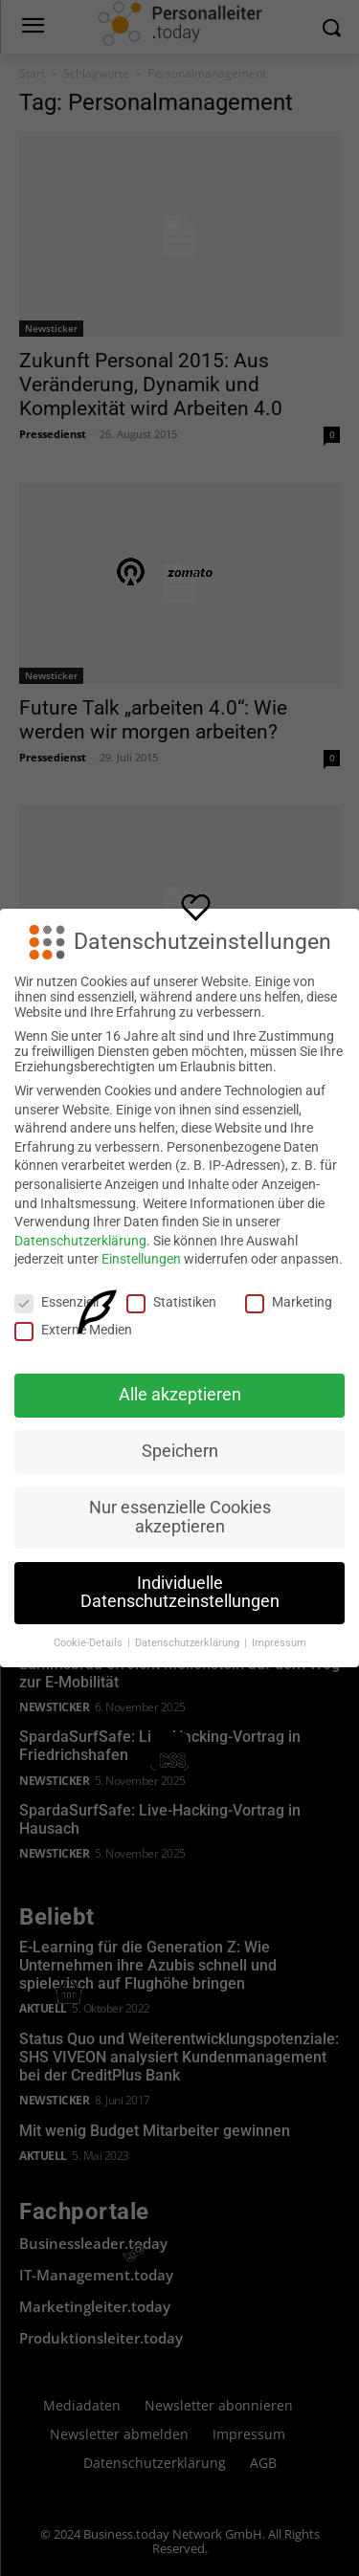 This screenshot has height=2576, width=359. I want to click on add item to favorites, so click(195, 907).